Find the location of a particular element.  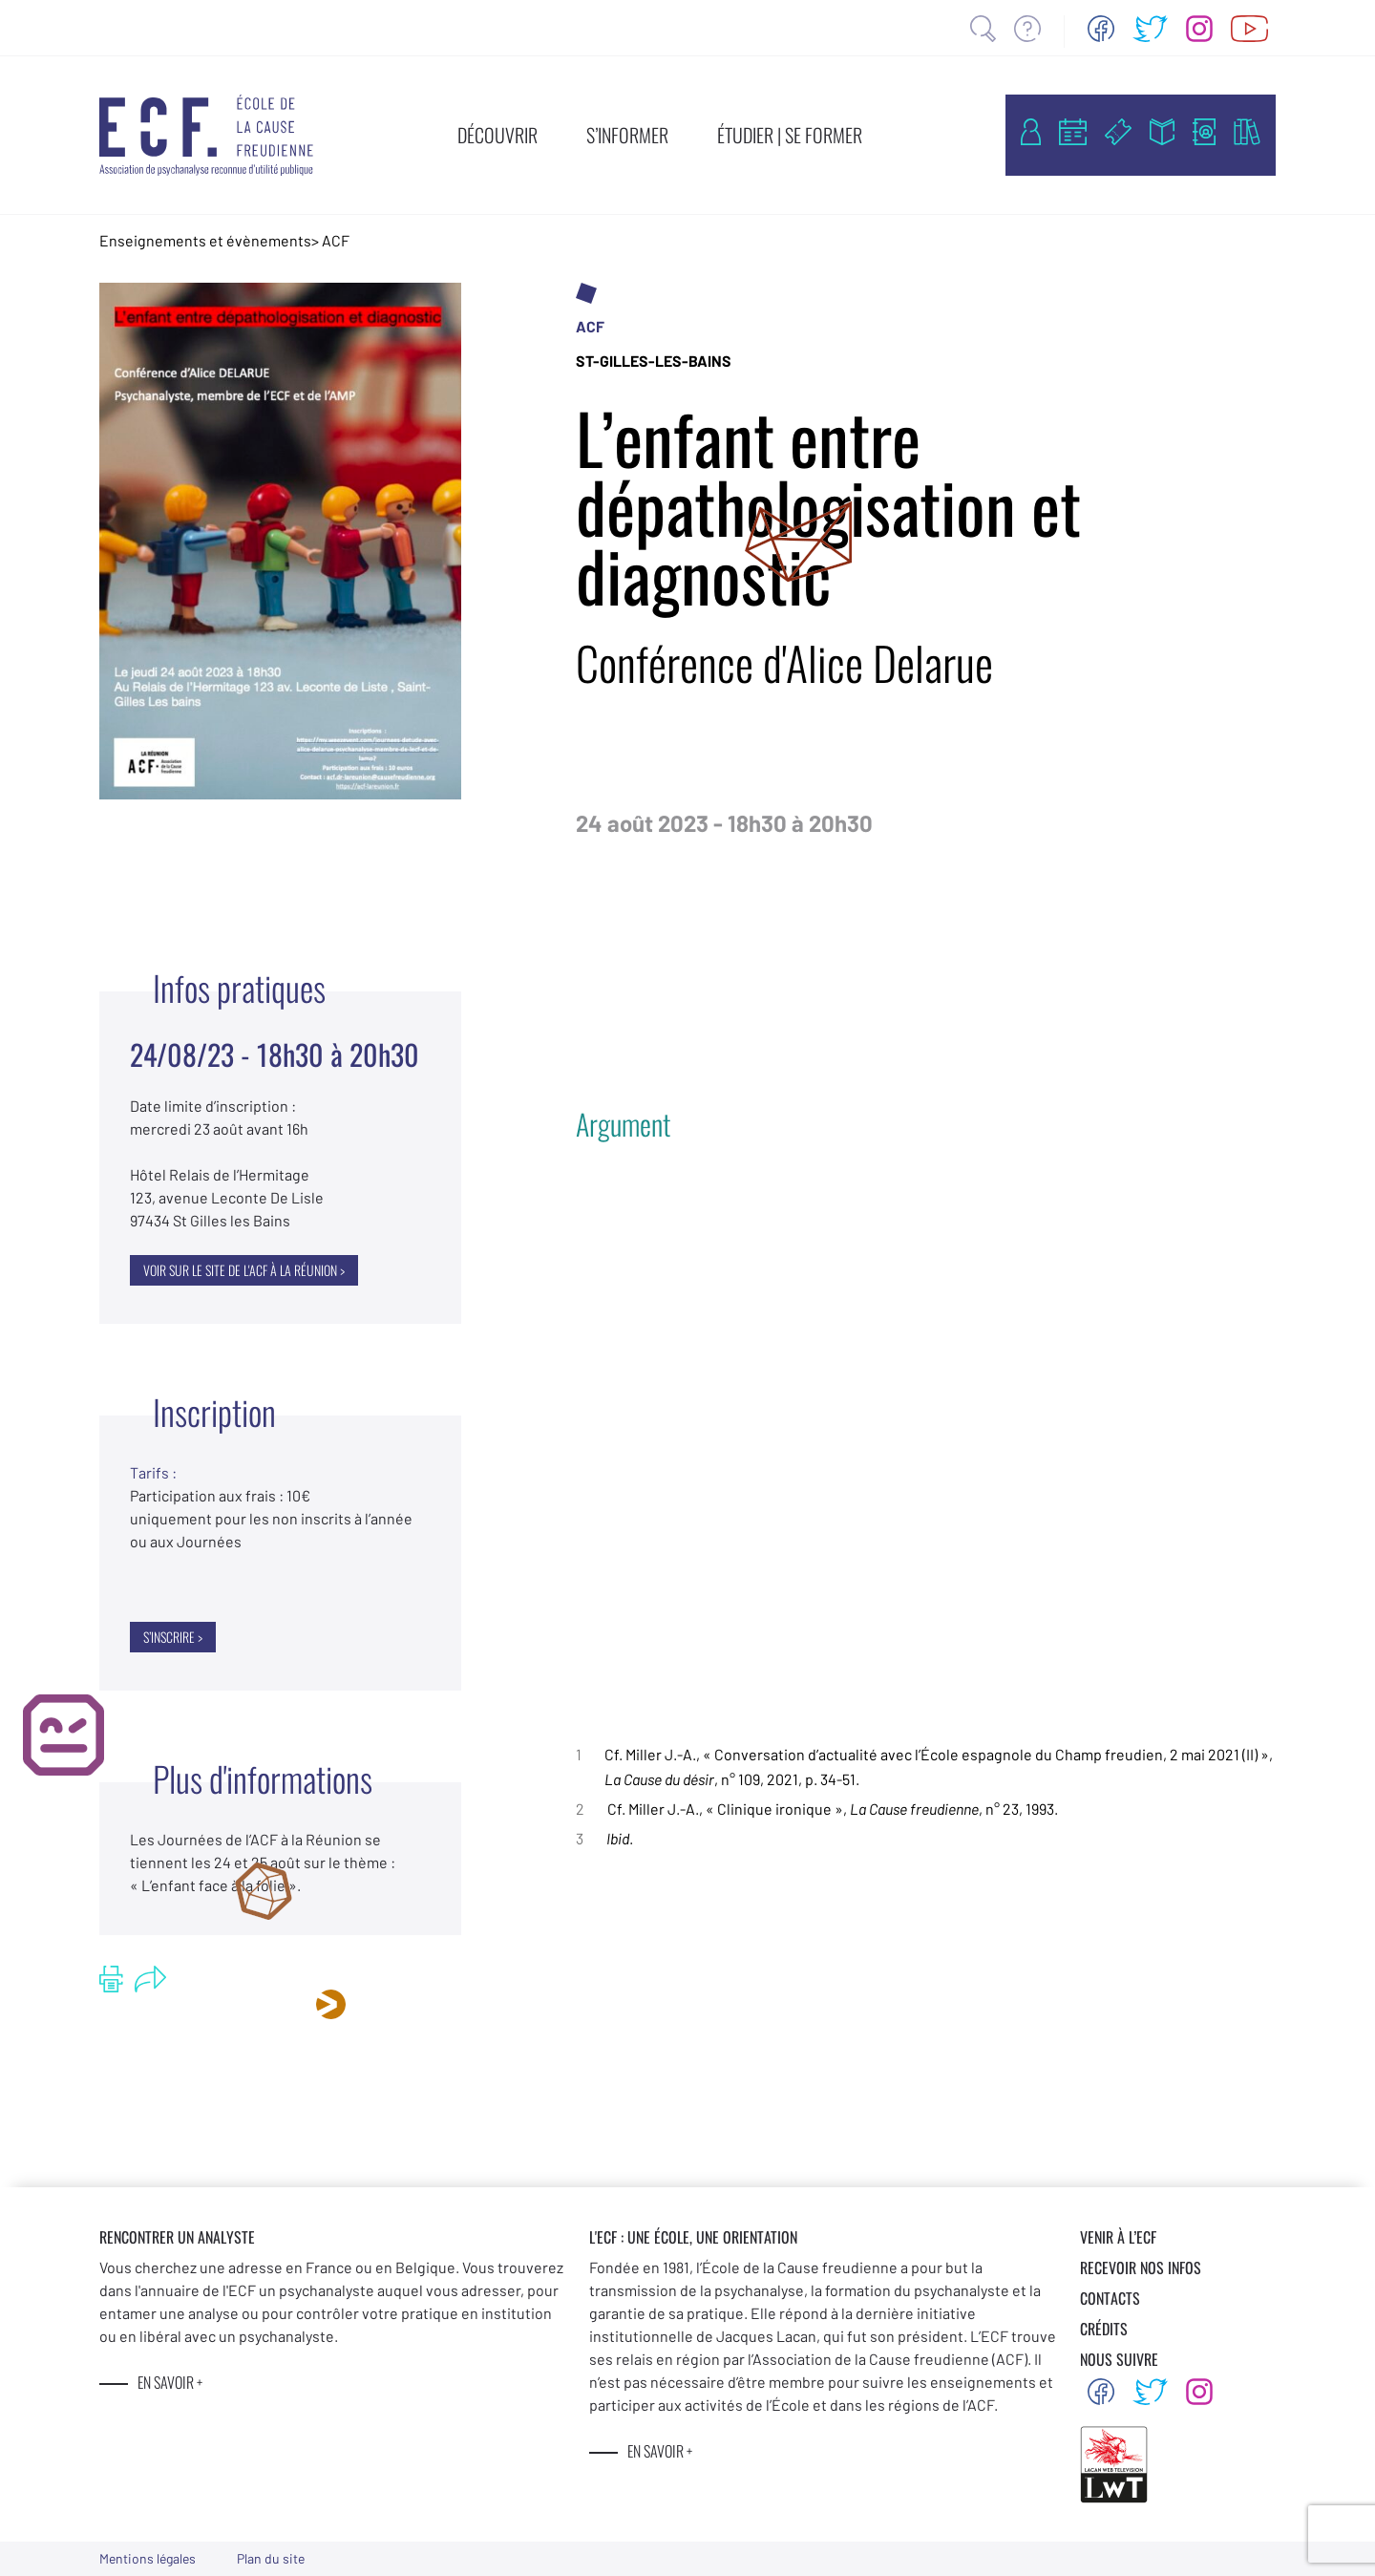

robot framework logo is located at coordinates (63, 1735).